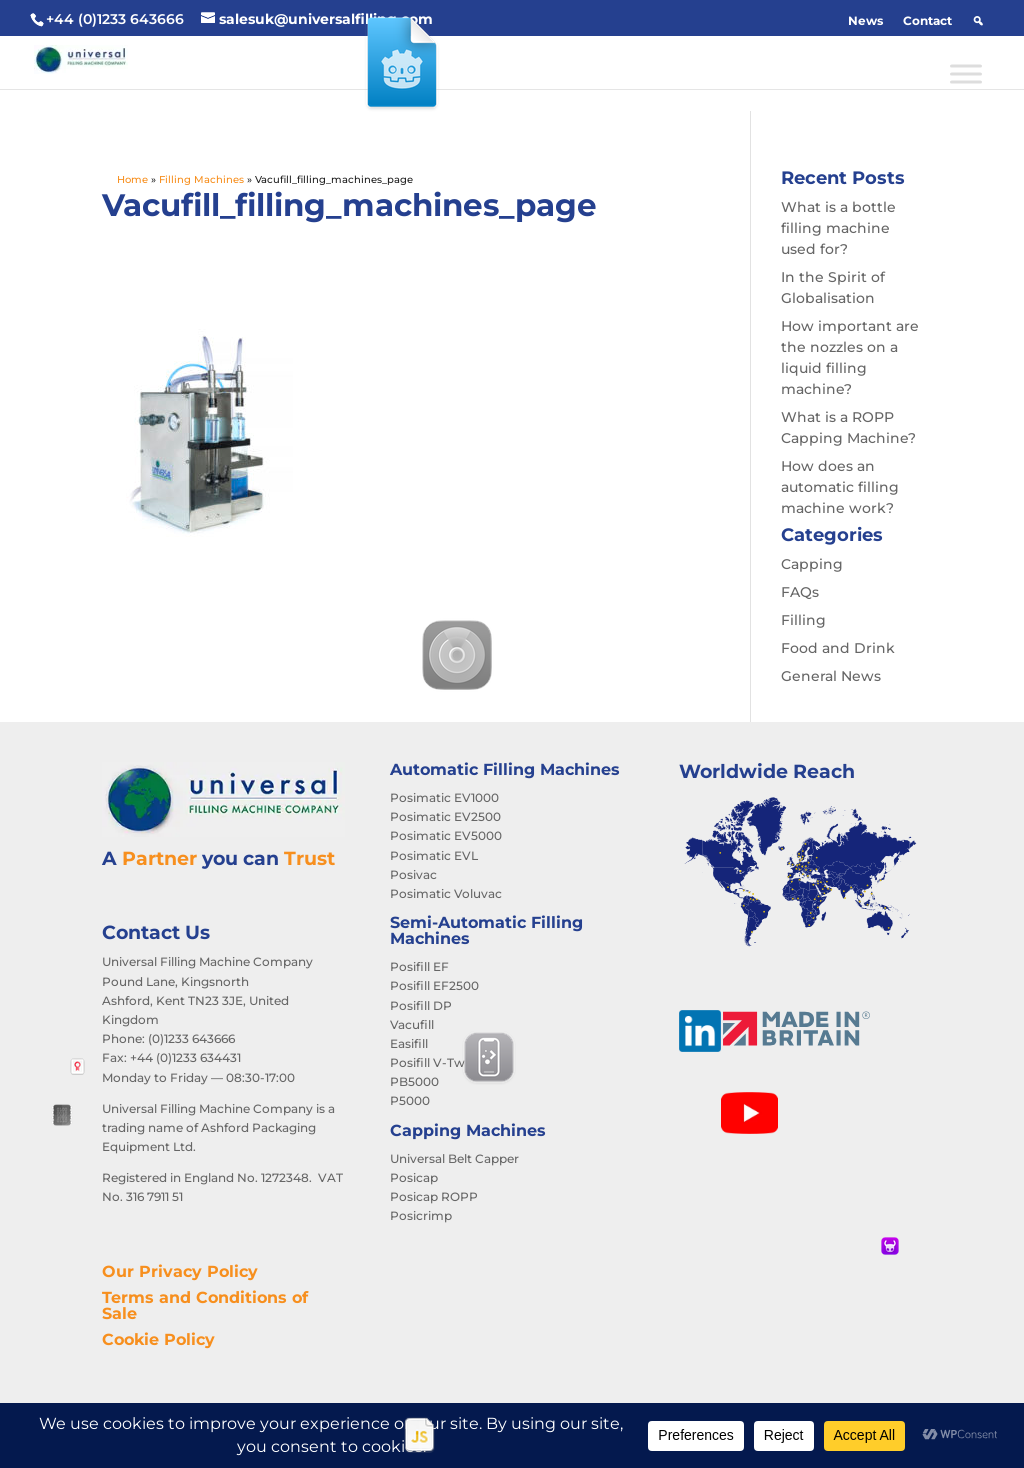 Image resolution: width=1024 pixels, height=1468 pixels. I want to click on indicates a javascript source file, so click(419, 1434).